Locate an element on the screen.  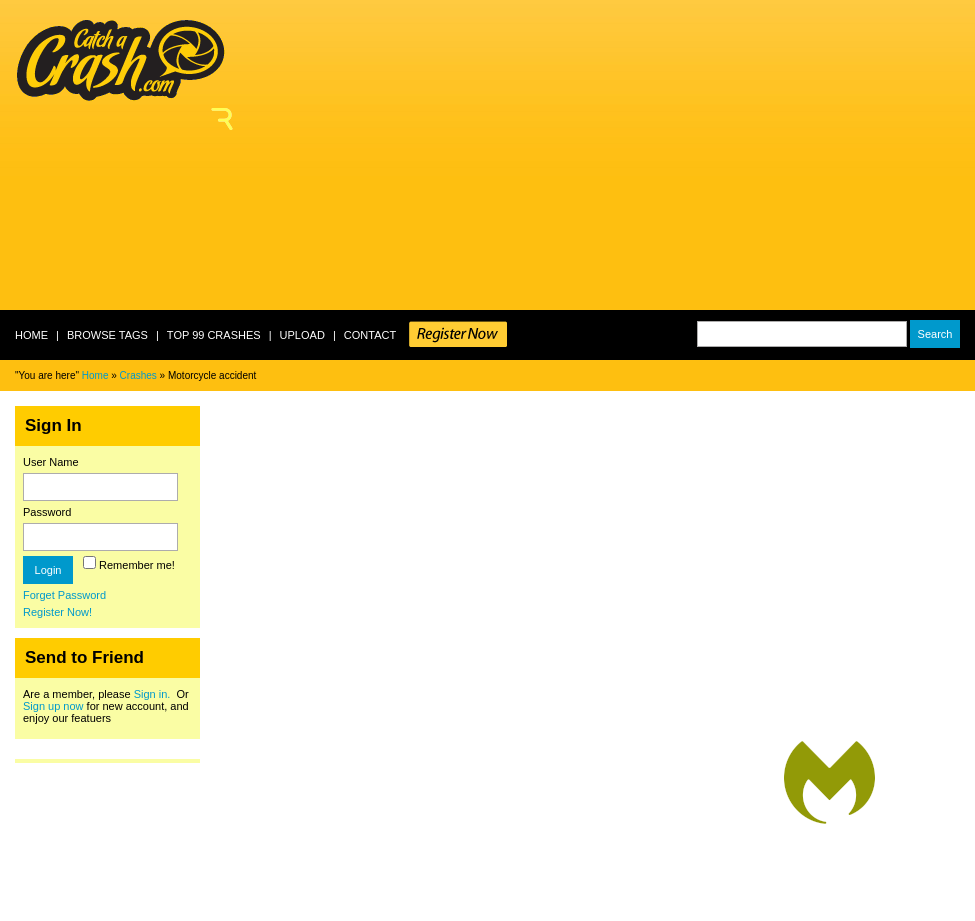
open malwarebytes antivirus software is located at coordinates (829, 782).